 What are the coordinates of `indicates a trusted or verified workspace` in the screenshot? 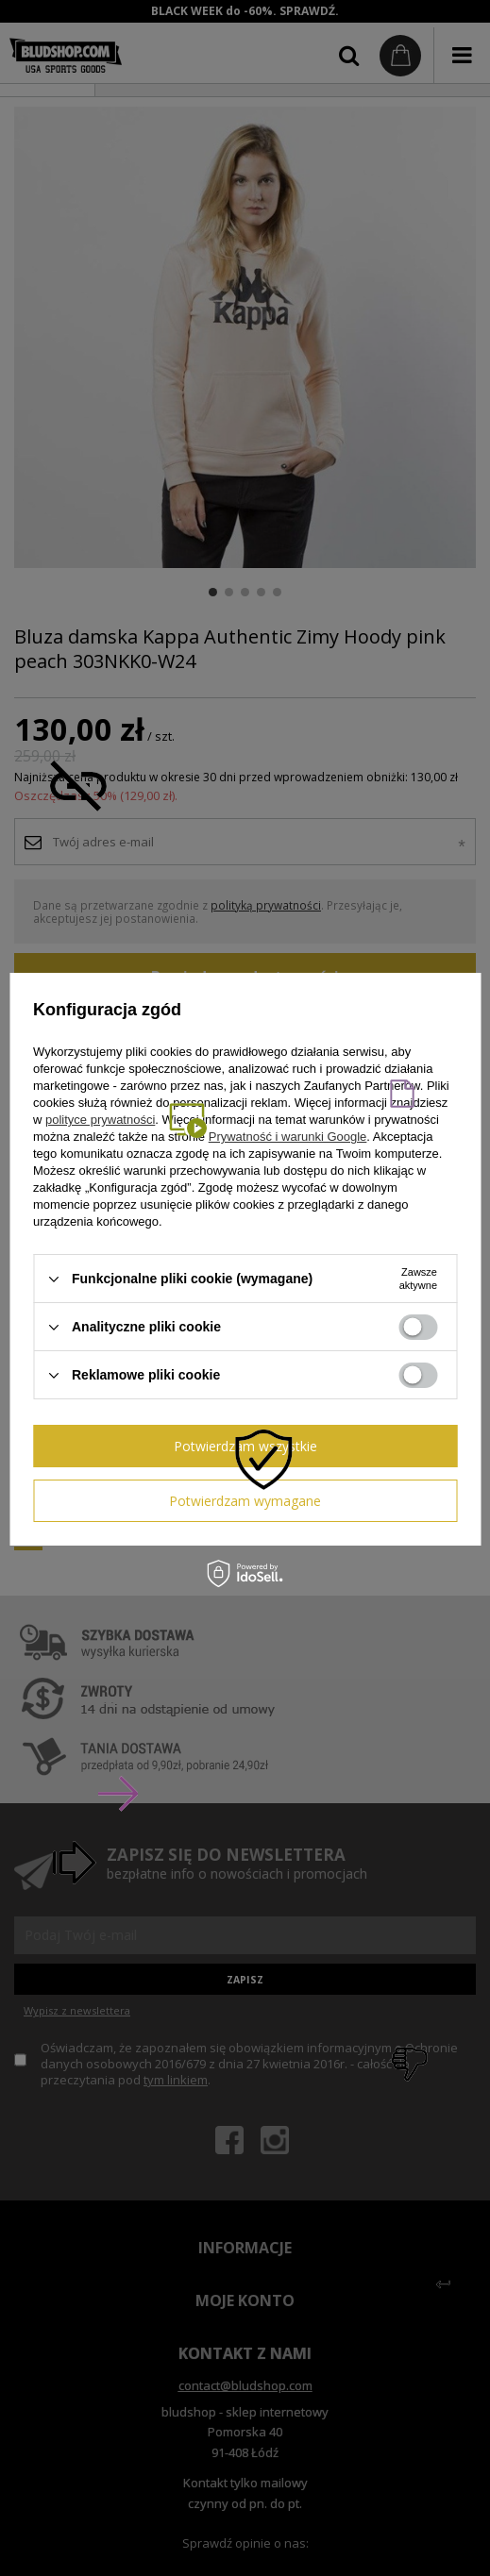 It's located at (263, 1460).